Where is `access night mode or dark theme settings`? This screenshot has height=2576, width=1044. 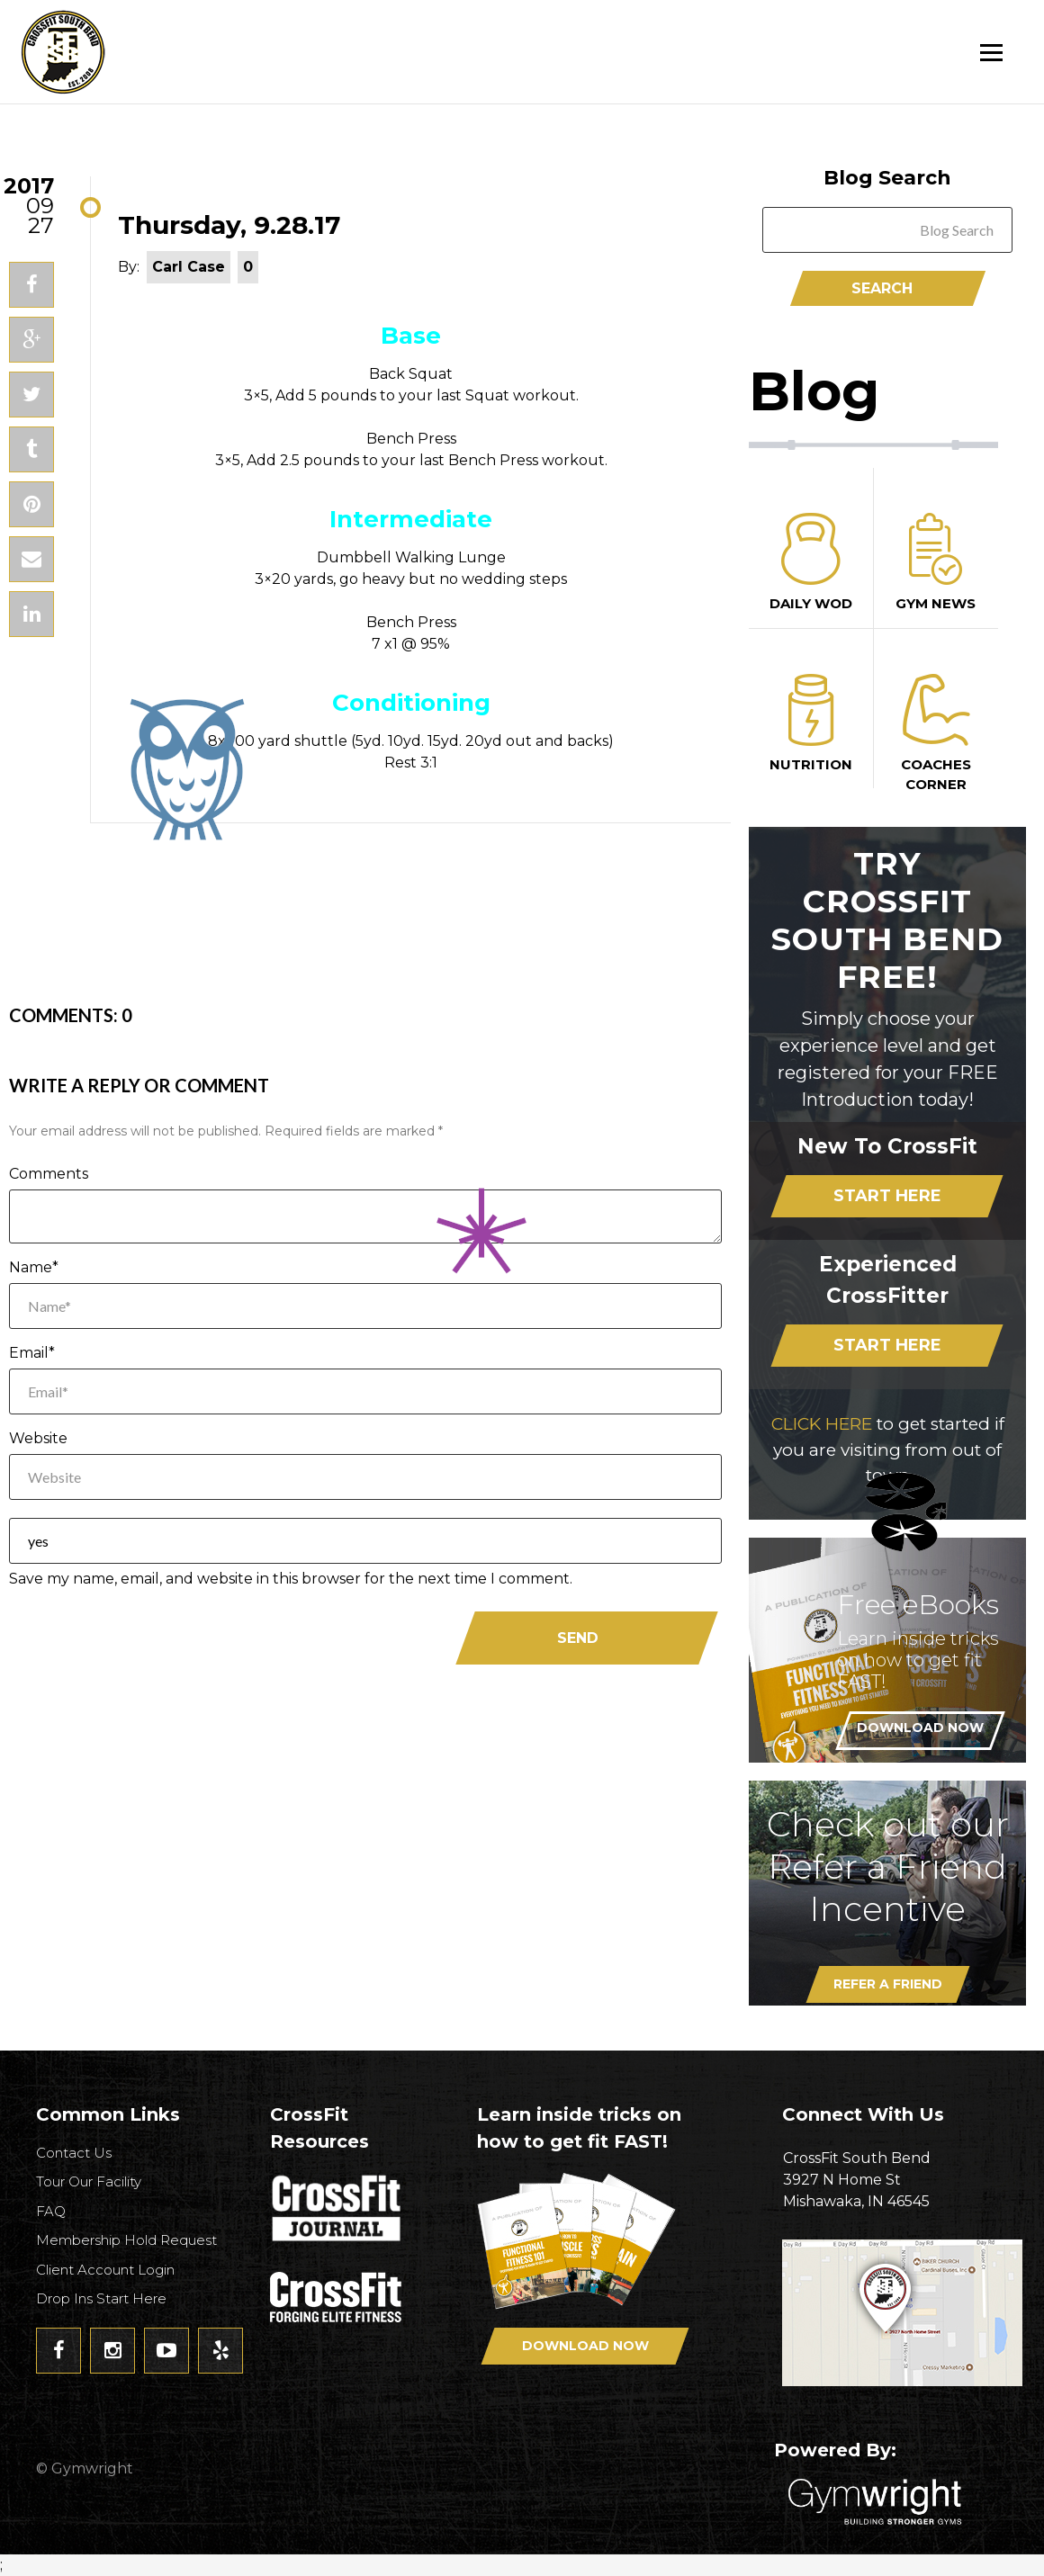 access night mode or dark theme settings is located at coordinates (186, 769).